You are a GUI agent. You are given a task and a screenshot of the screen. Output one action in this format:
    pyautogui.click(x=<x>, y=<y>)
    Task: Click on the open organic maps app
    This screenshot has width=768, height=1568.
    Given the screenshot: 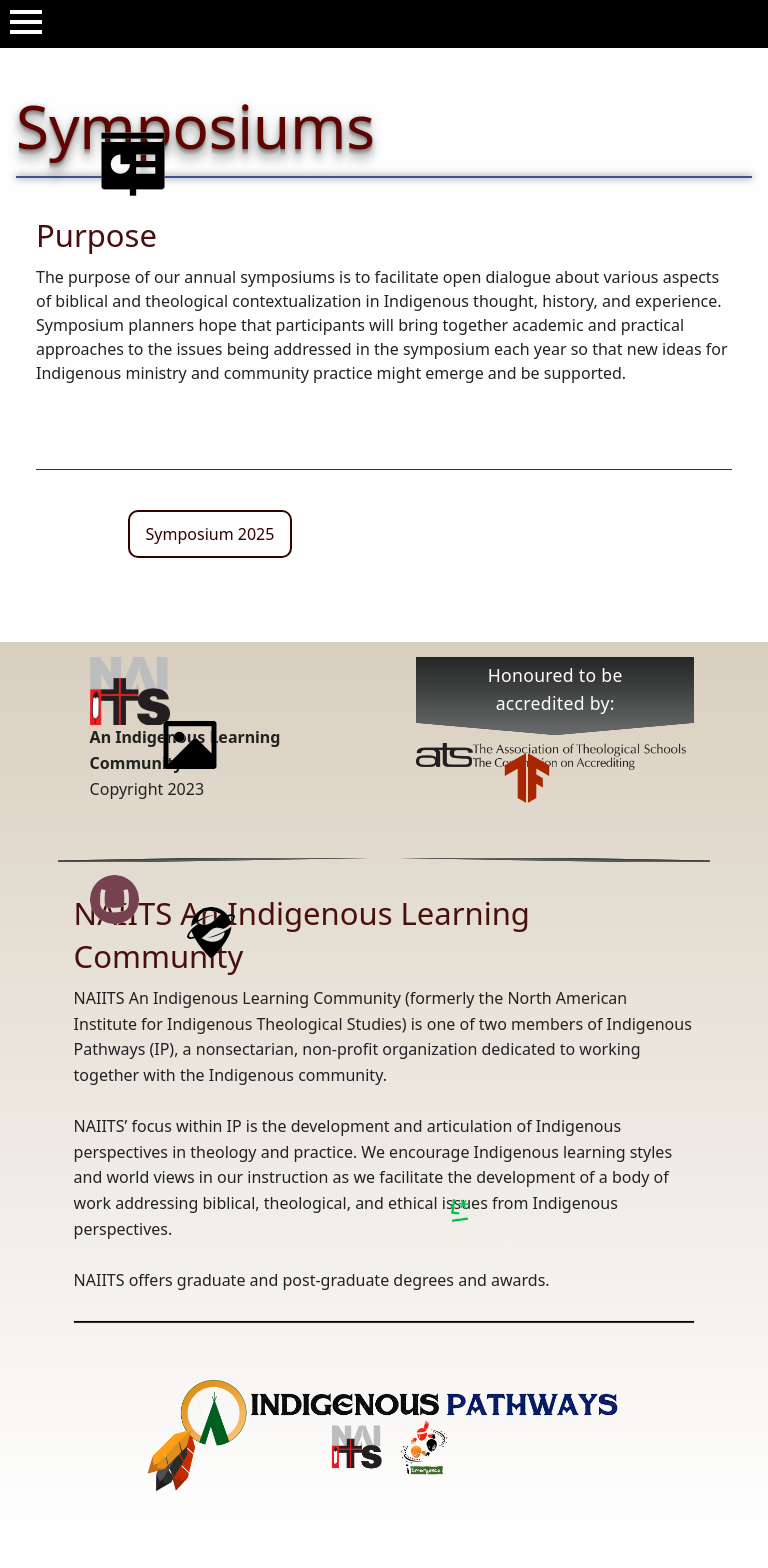 What is the action you would take?
    pyautogui.click(x=211, y=933)
    